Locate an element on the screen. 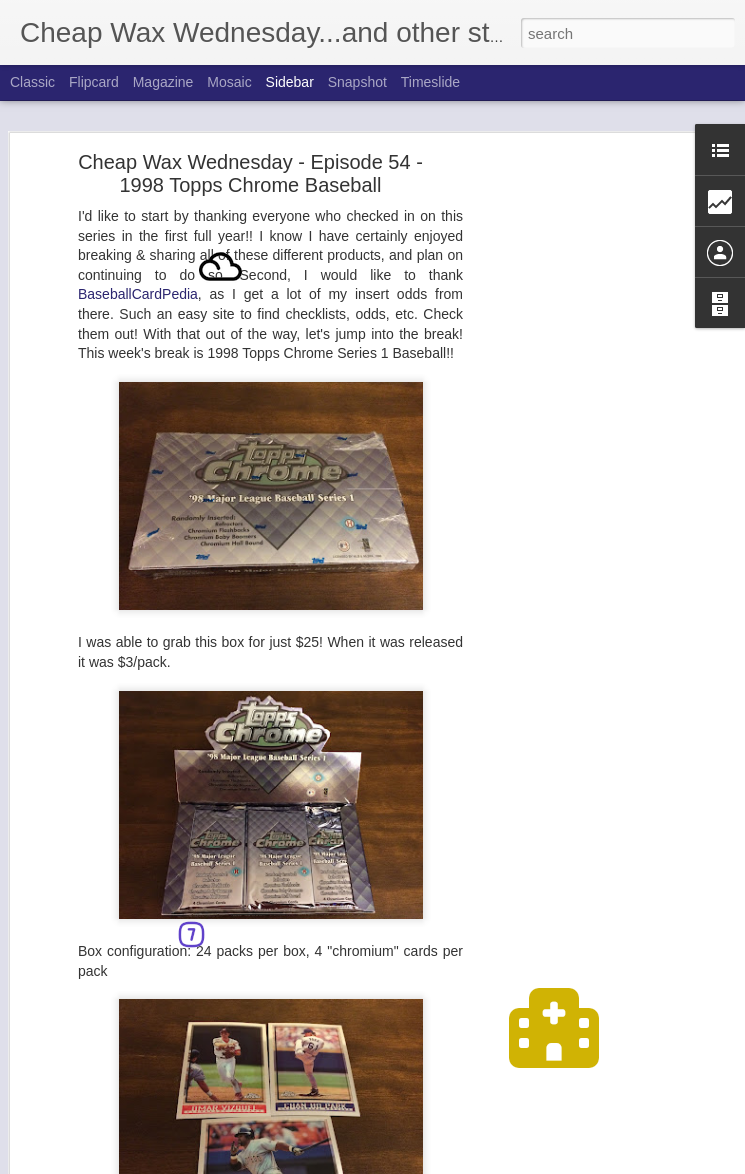  find nearby hospitals or medical facilities is located at coordinates (554, 1028).